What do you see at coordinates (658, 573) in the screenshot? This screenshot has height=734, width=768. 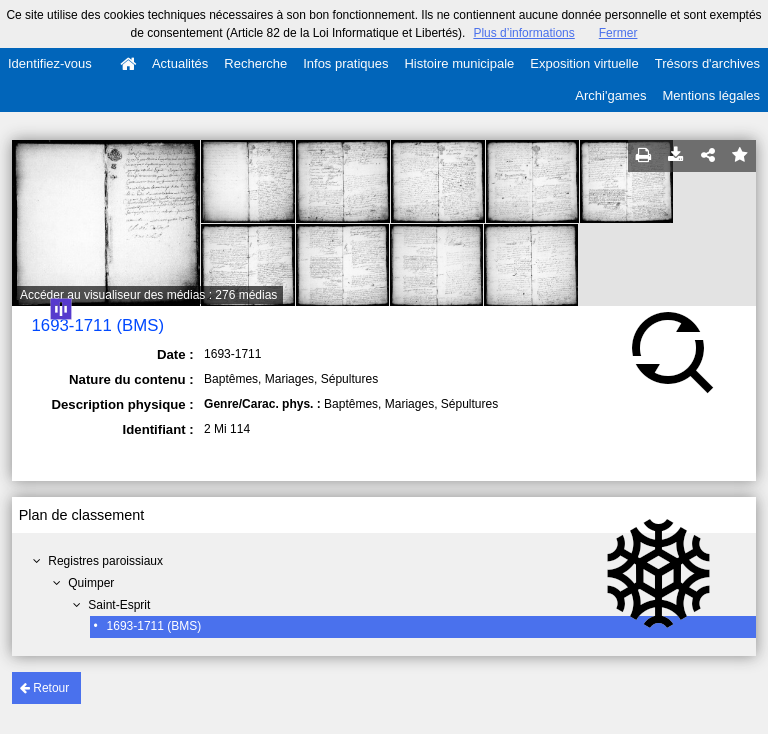 I see `Picard Surgelés brand logo` at bounding box center [658, 573].